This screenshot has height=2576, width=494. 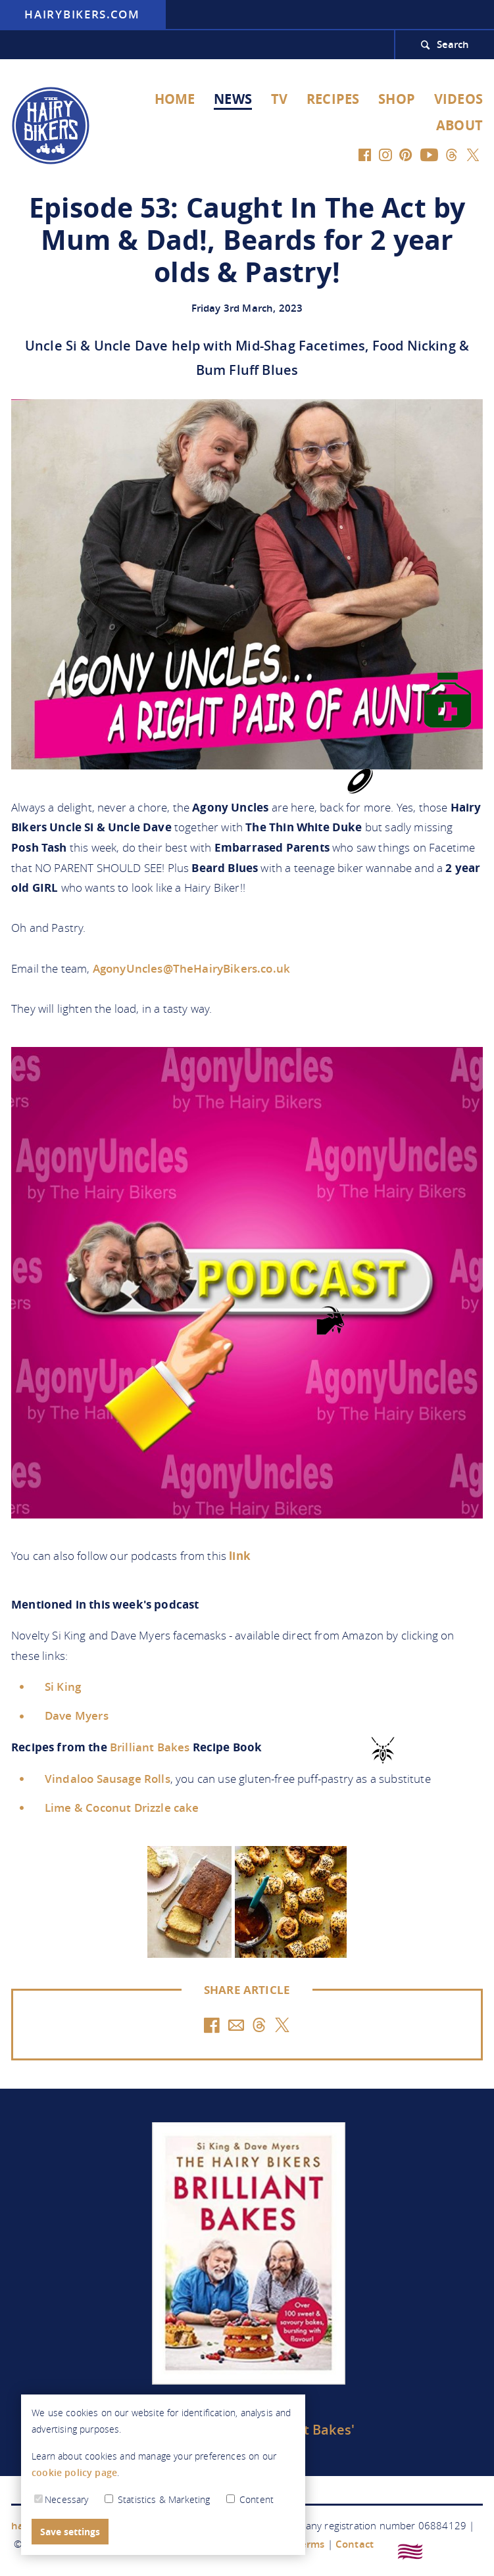 What do you see at coordinates (332, 1320) in the screenshot?
I see `represents Capricorn zodiac sign` at bounding box center [332, 1320].